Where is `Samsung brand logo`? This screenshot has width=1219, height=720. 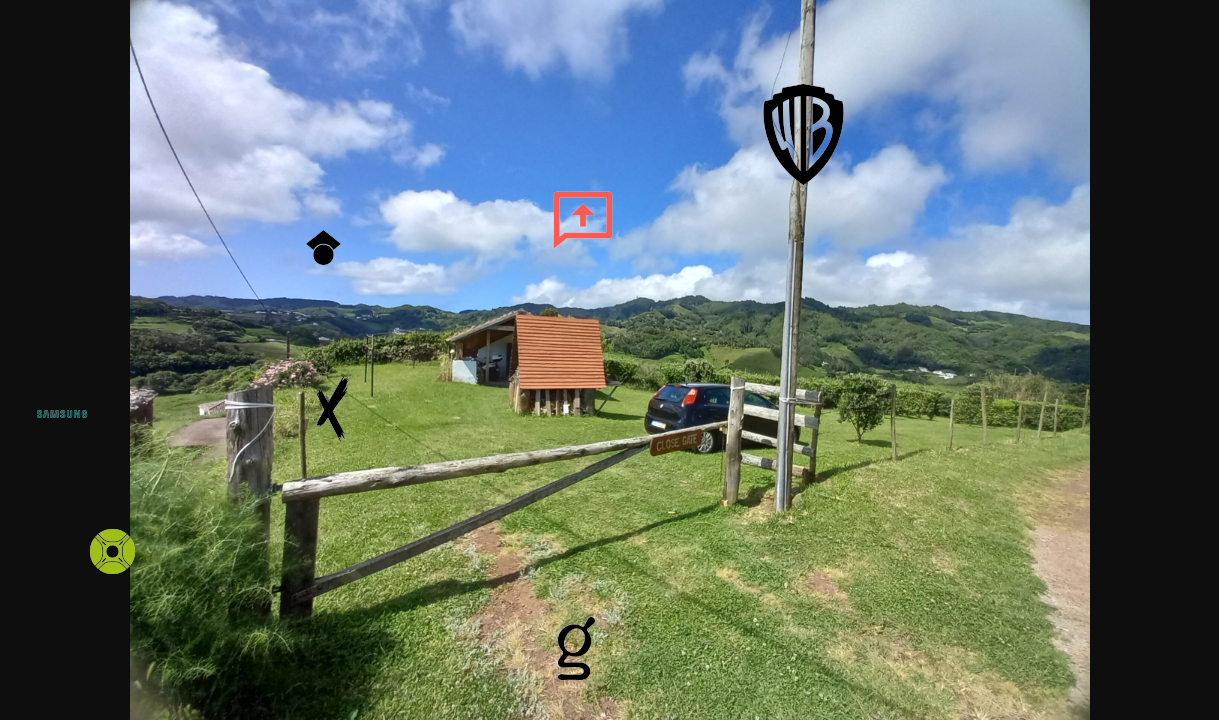
Samsung brand logo is located at coordinates (62, 414).